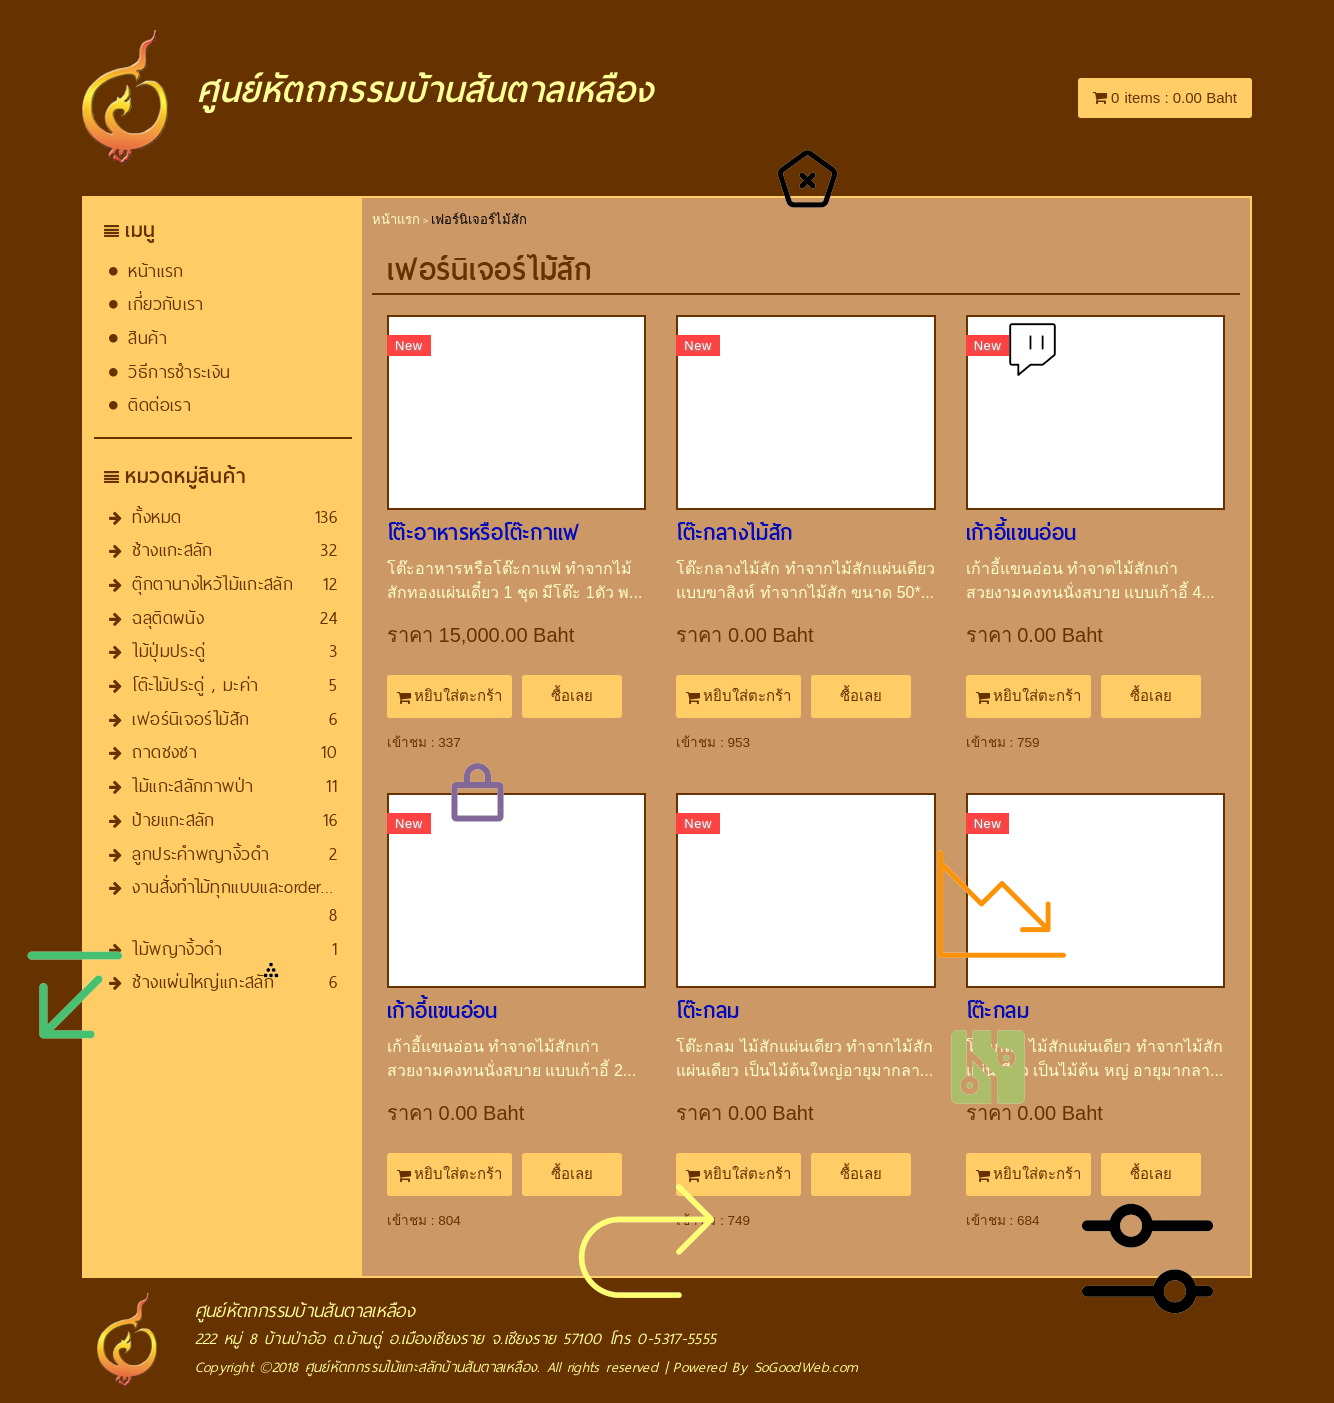 This screenshot has height=1403, width=1334. I want to click on open the Twitch app, so click(1032, 346).